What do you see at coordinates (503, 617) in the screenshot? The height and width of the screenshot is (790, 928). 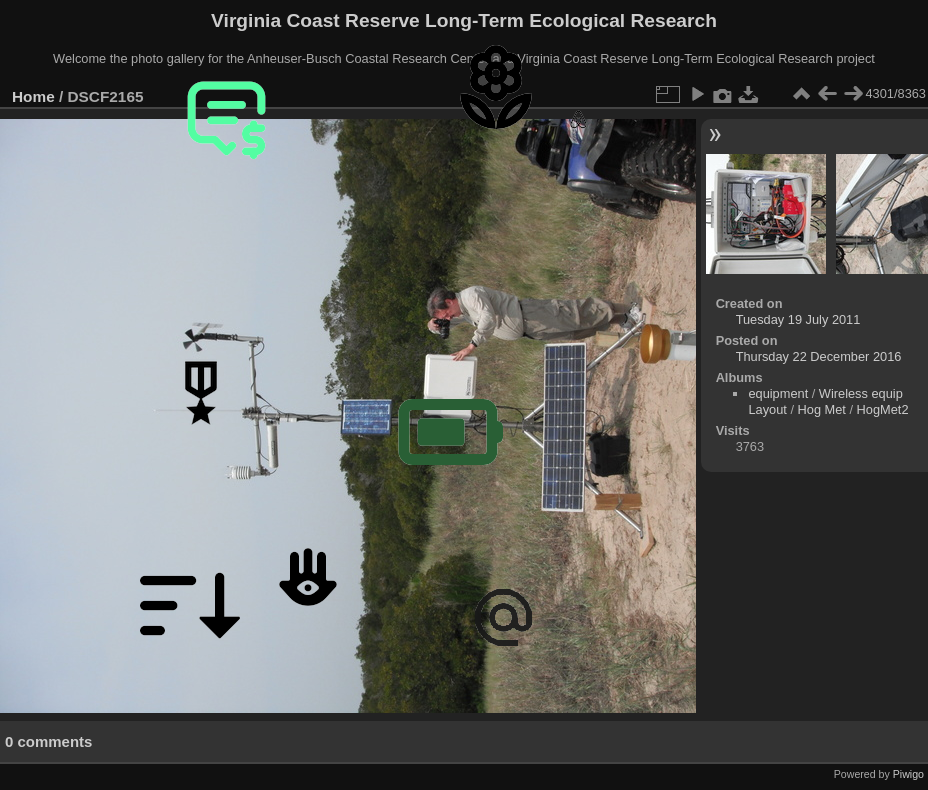 I see `enter or view email address` at bounding box center [503, 617].